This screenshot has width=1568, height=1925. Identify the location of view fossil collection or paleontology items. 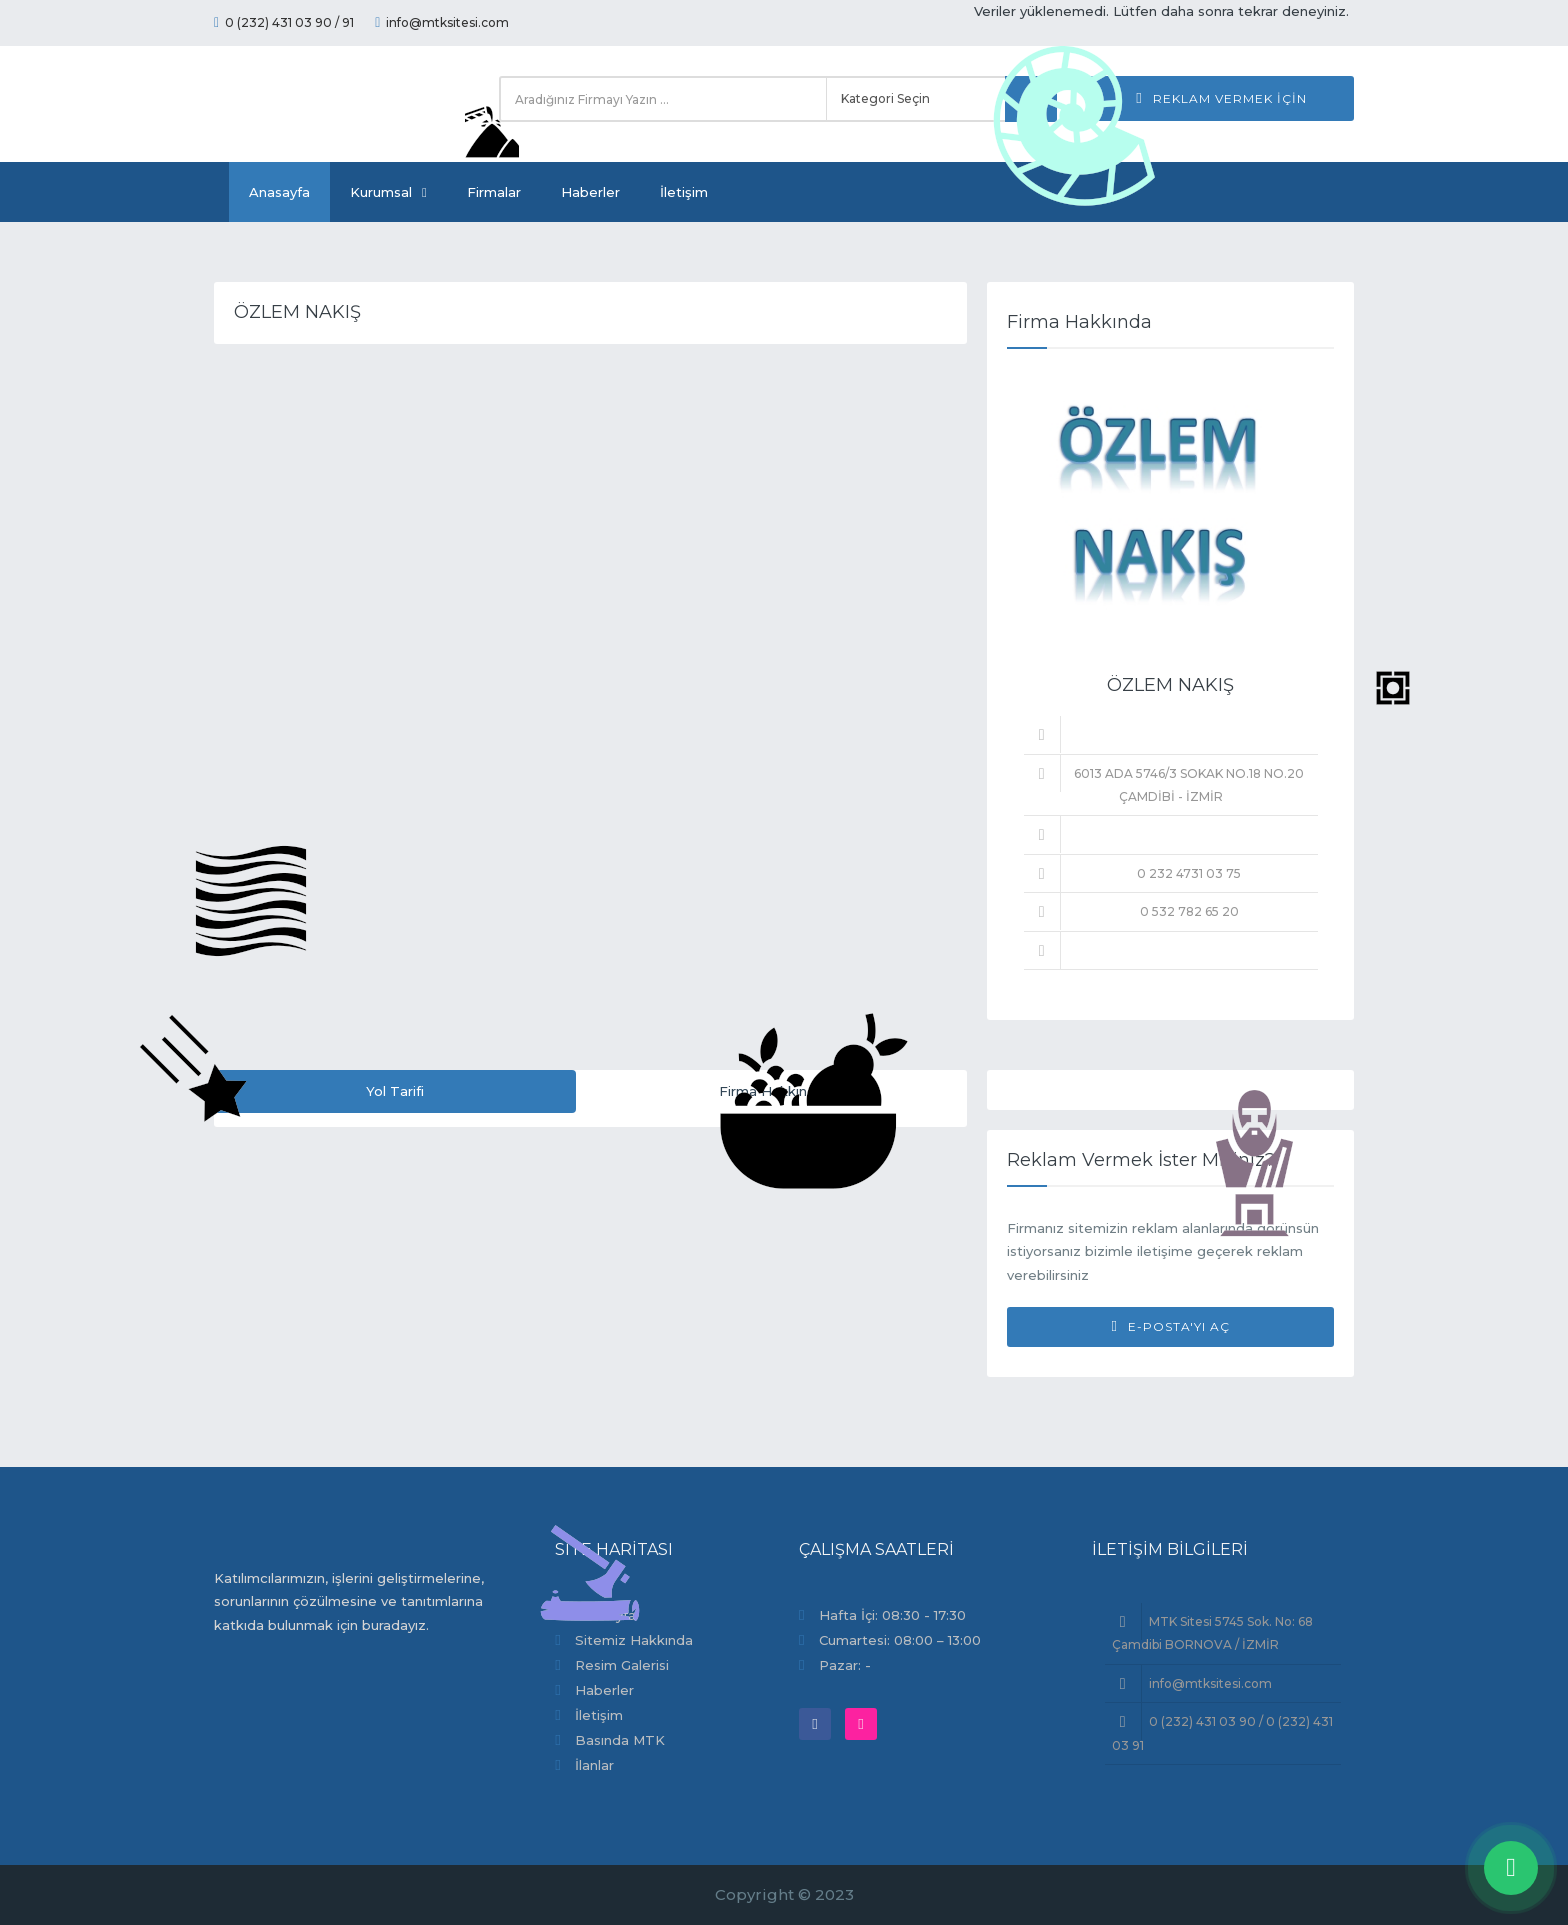
(1074, 126).